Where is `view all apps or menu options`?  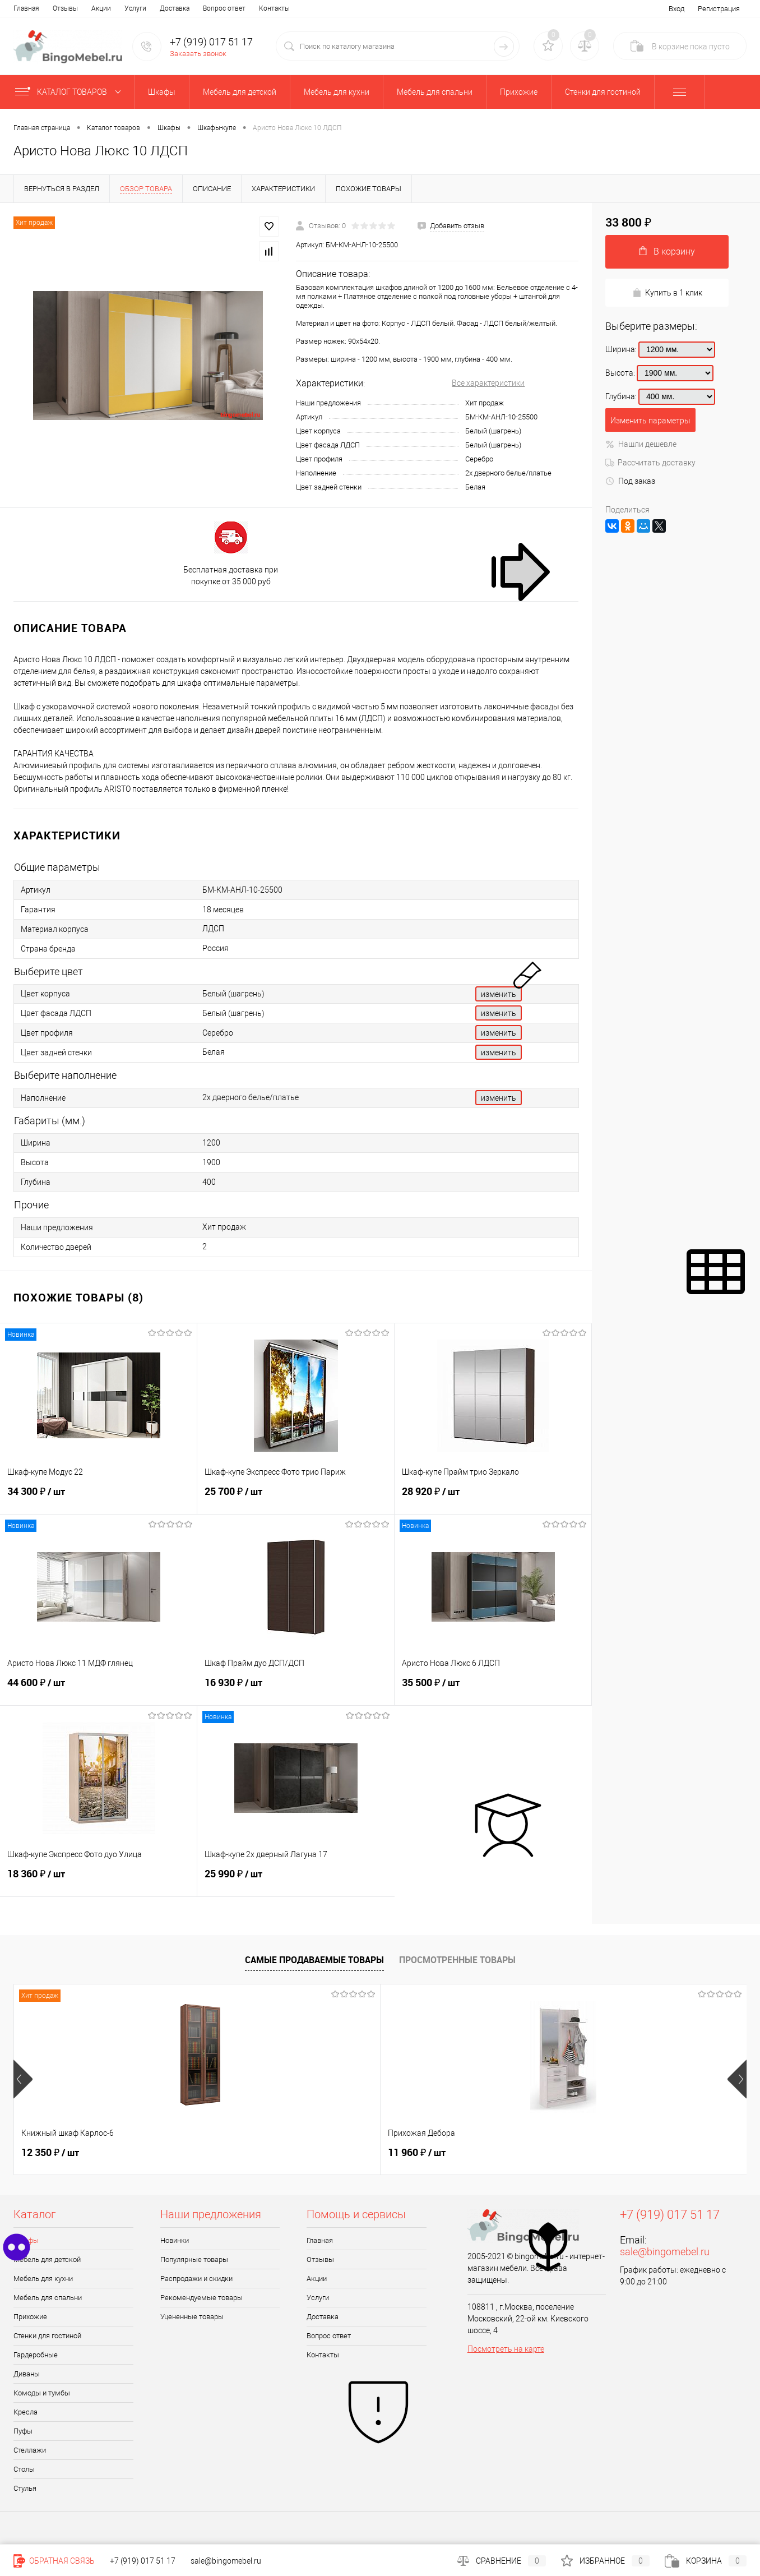
view all apps or menu options is located at coordinates (716, 1272).